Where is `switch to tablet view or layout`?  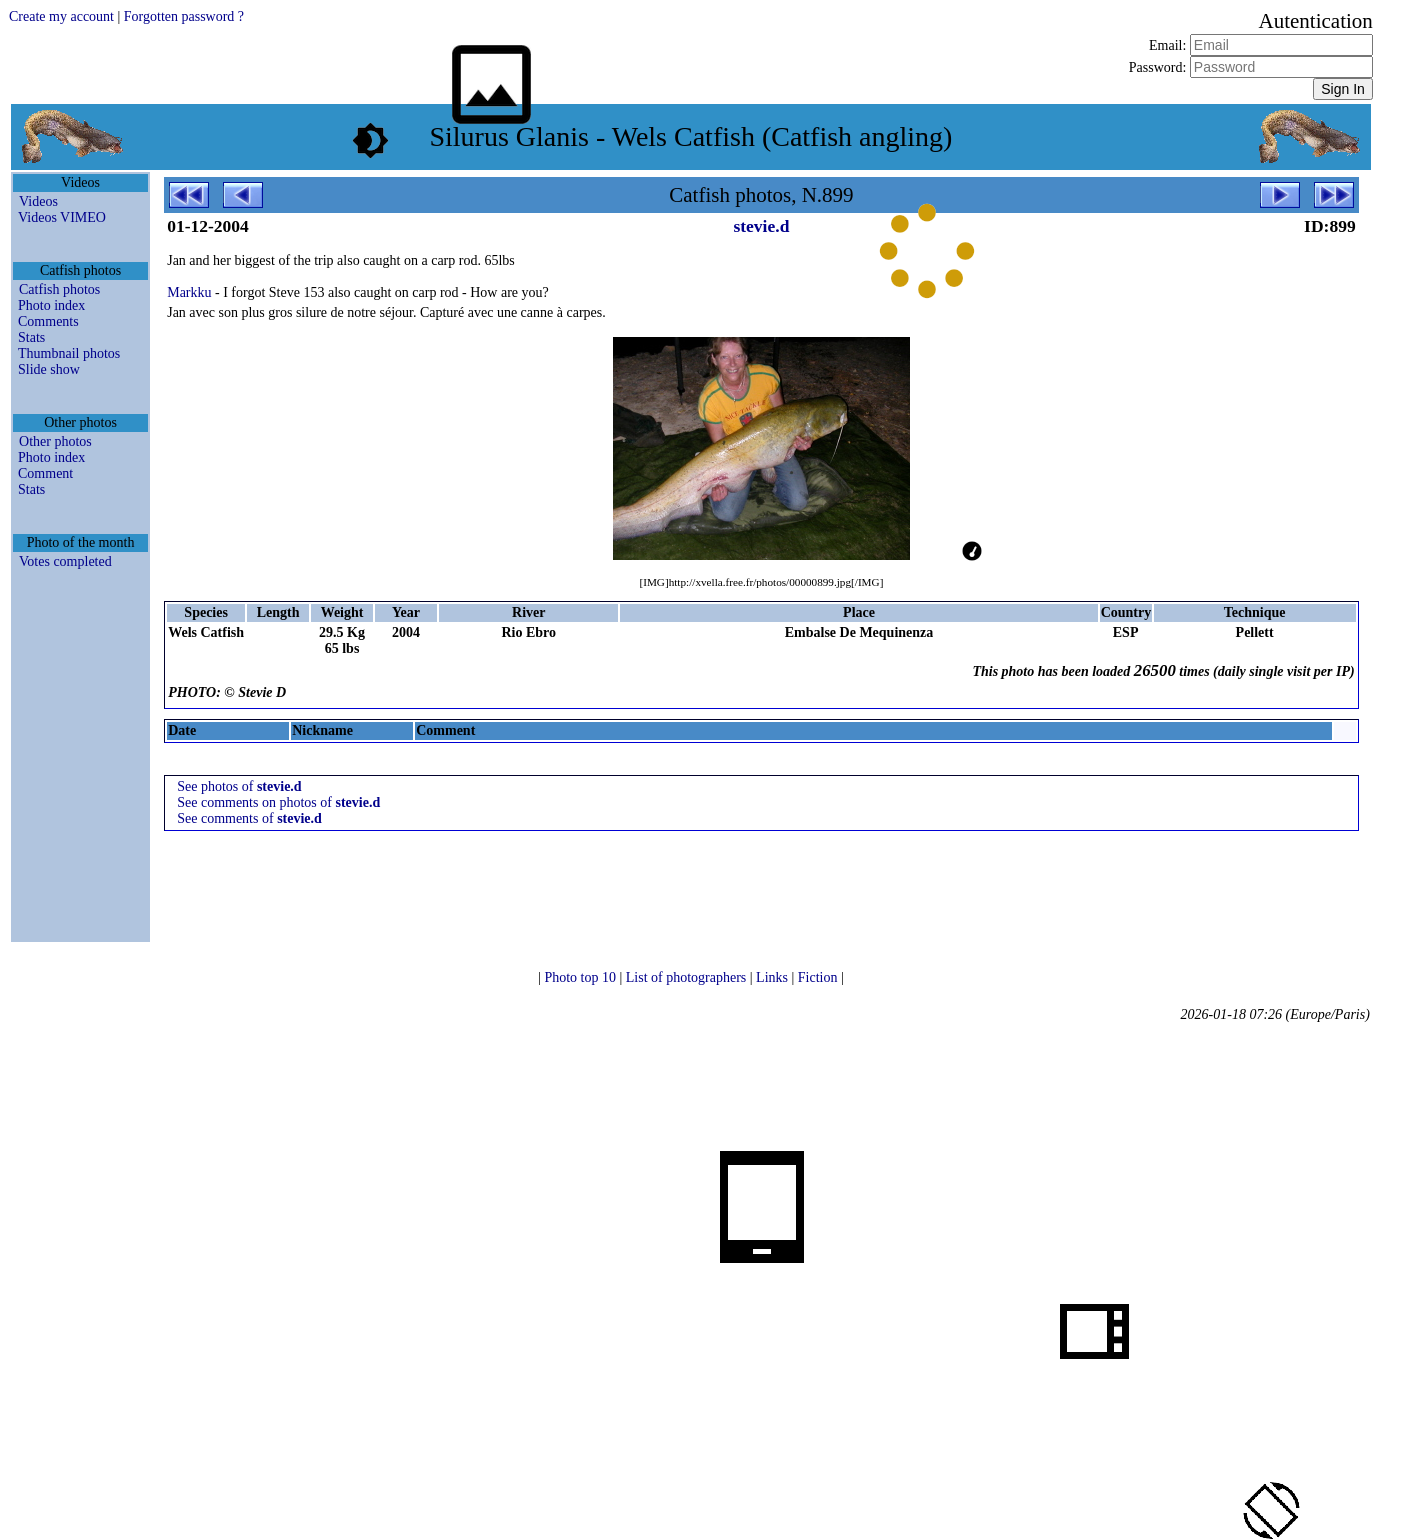 switch to tablet view or layout is located at coordinates (762, 1207).